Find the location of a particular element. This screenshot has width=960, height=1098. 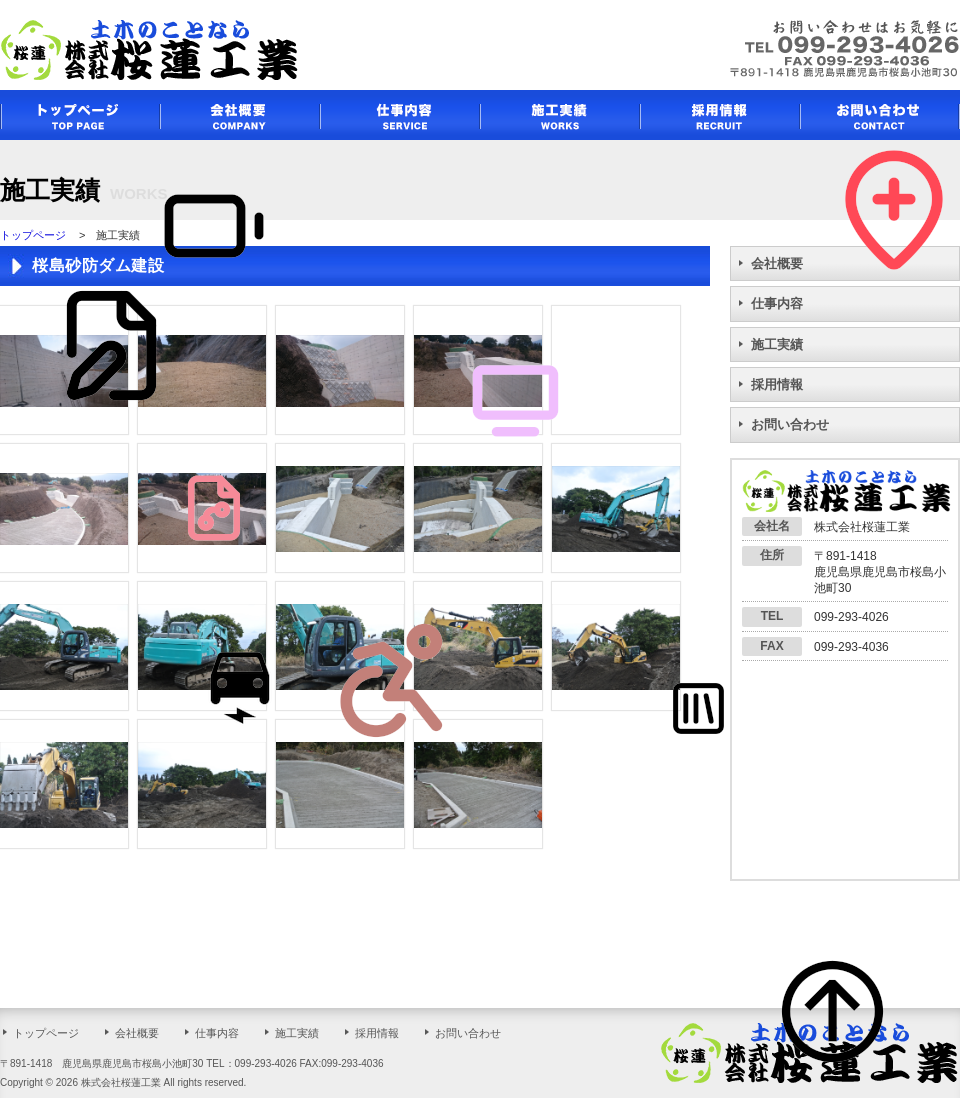

find nearby electric vehicle charging stations is located at coordinates (240, 688).